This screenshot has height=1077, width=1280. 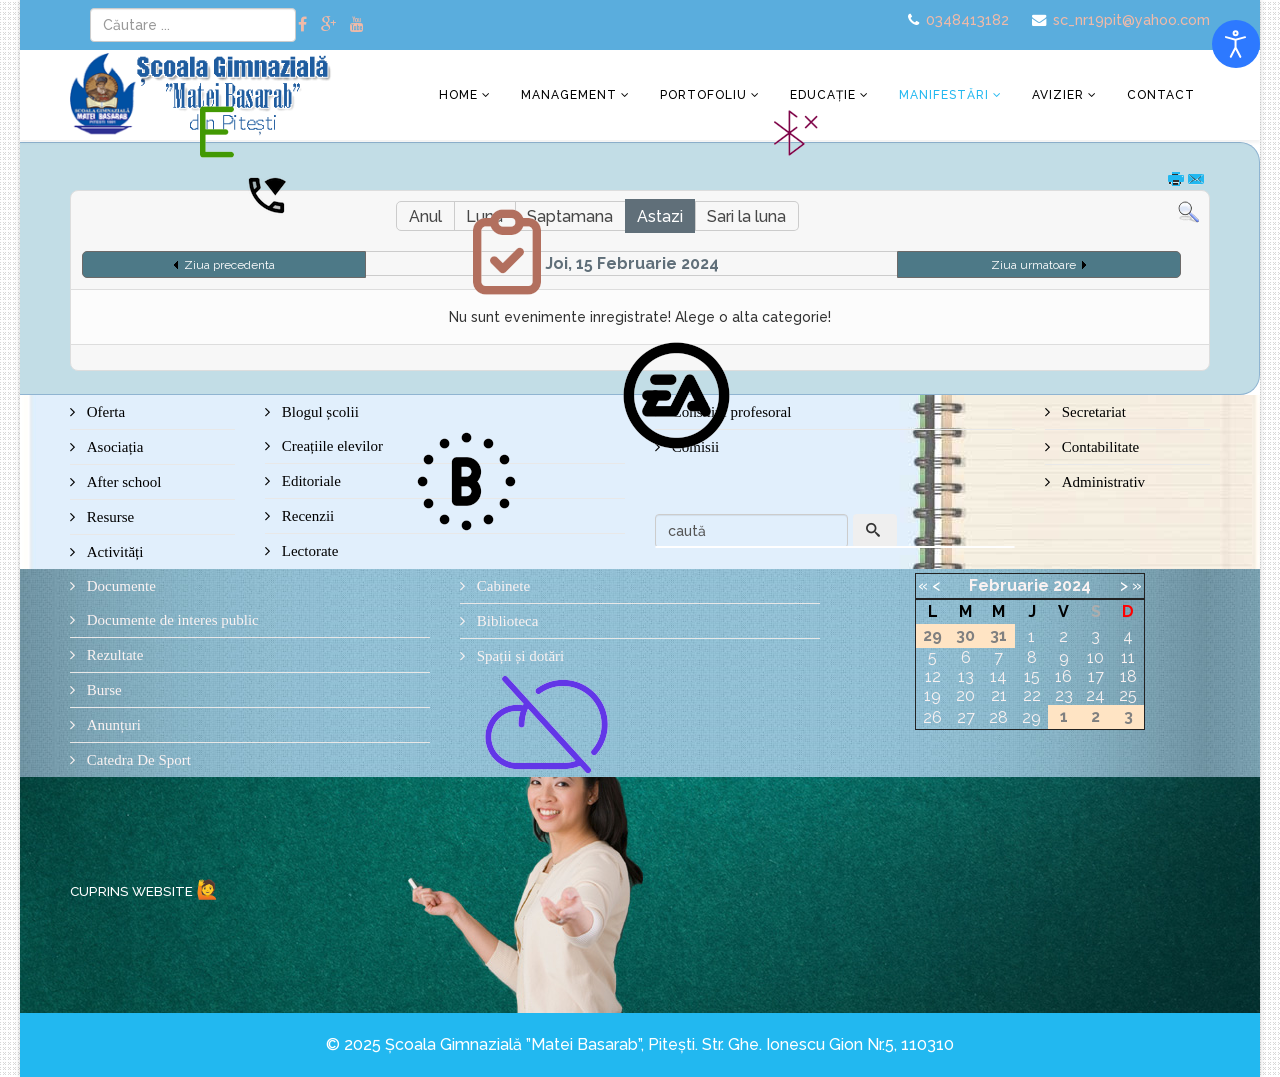 What do you see at coordinates (546, 724) in the screenshot?
I see `cloud storage unavailable or disconnected` at bounding box center [546, 724].